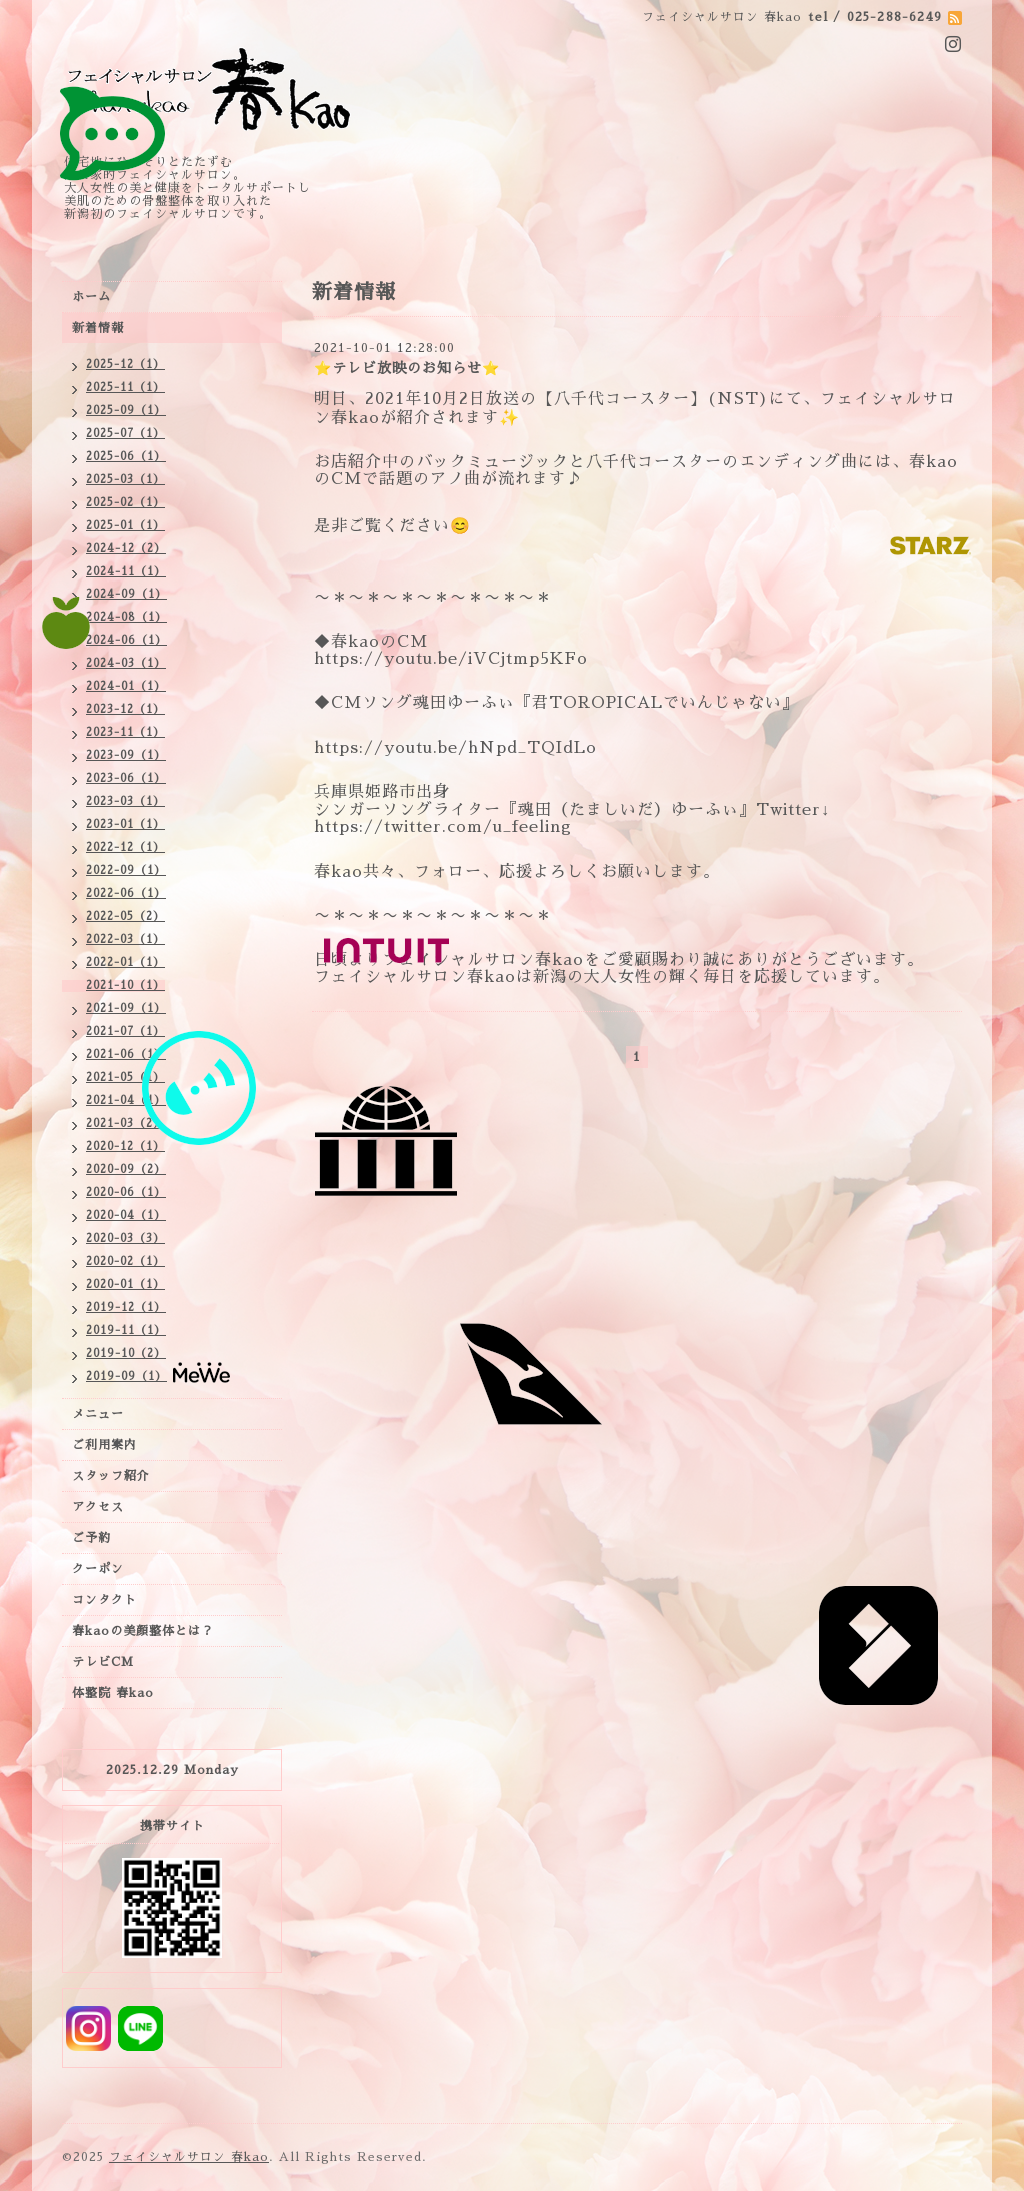 This screenshot has height=2191, width=1024. I want to click on franprix grocery store app or website, so click(66, 623).